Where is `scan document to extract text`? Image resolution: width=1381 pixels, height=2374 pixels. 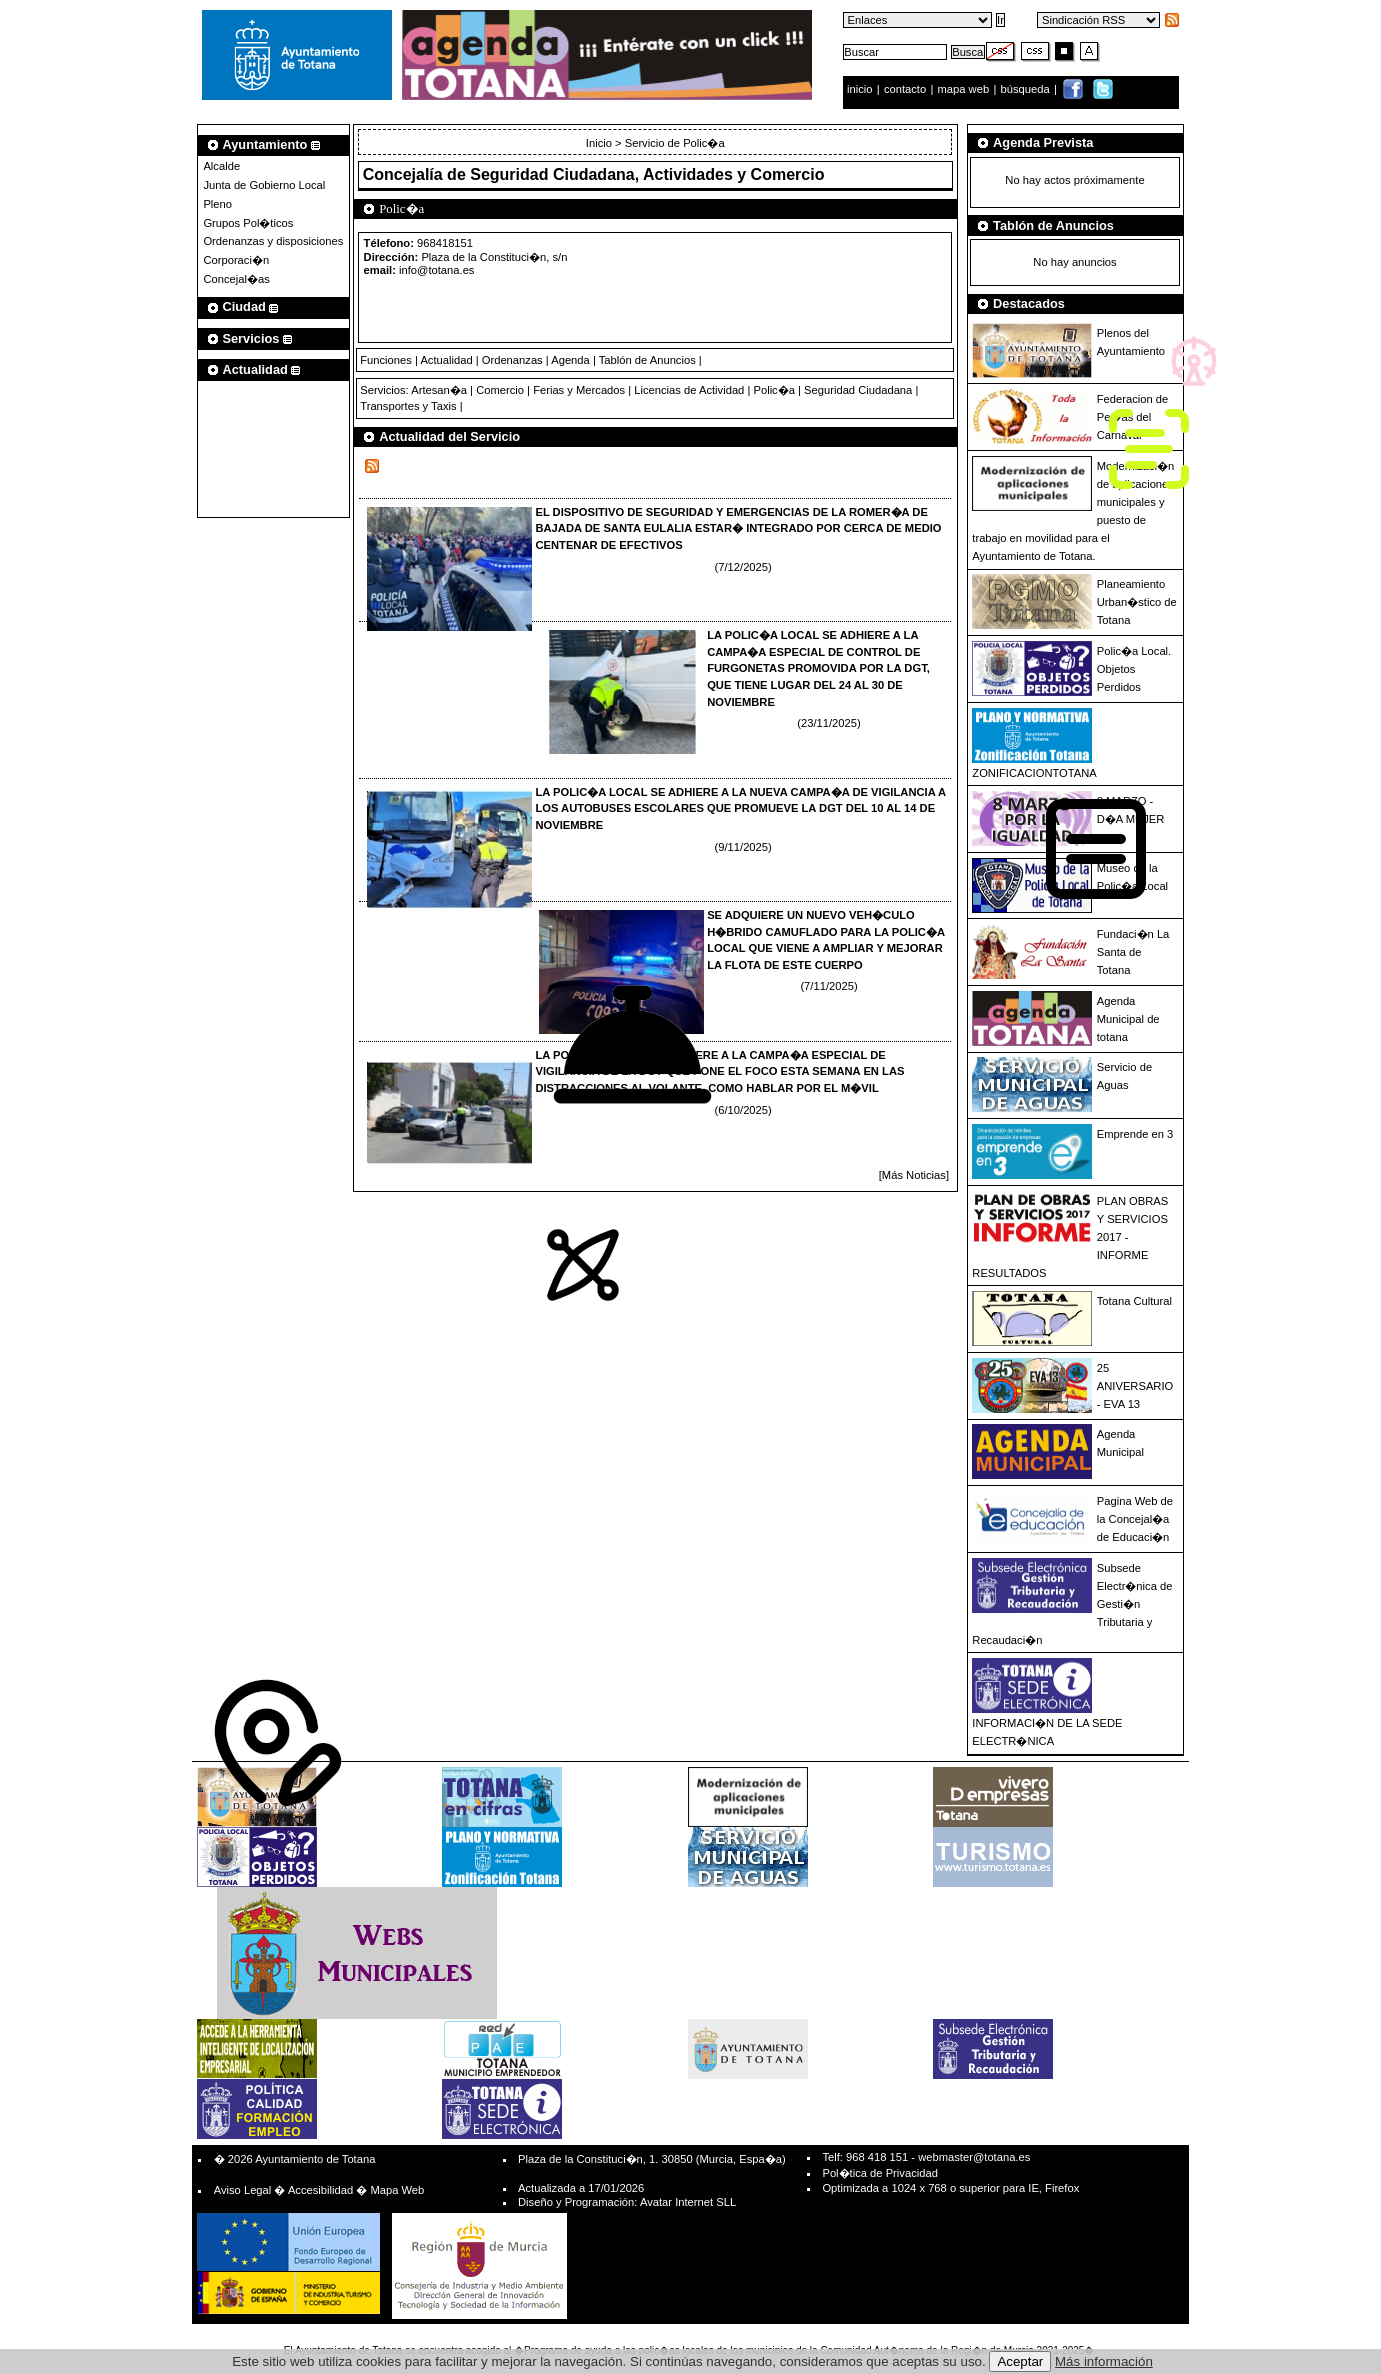
scan document to extract text is located at coordinates (1149, 449).